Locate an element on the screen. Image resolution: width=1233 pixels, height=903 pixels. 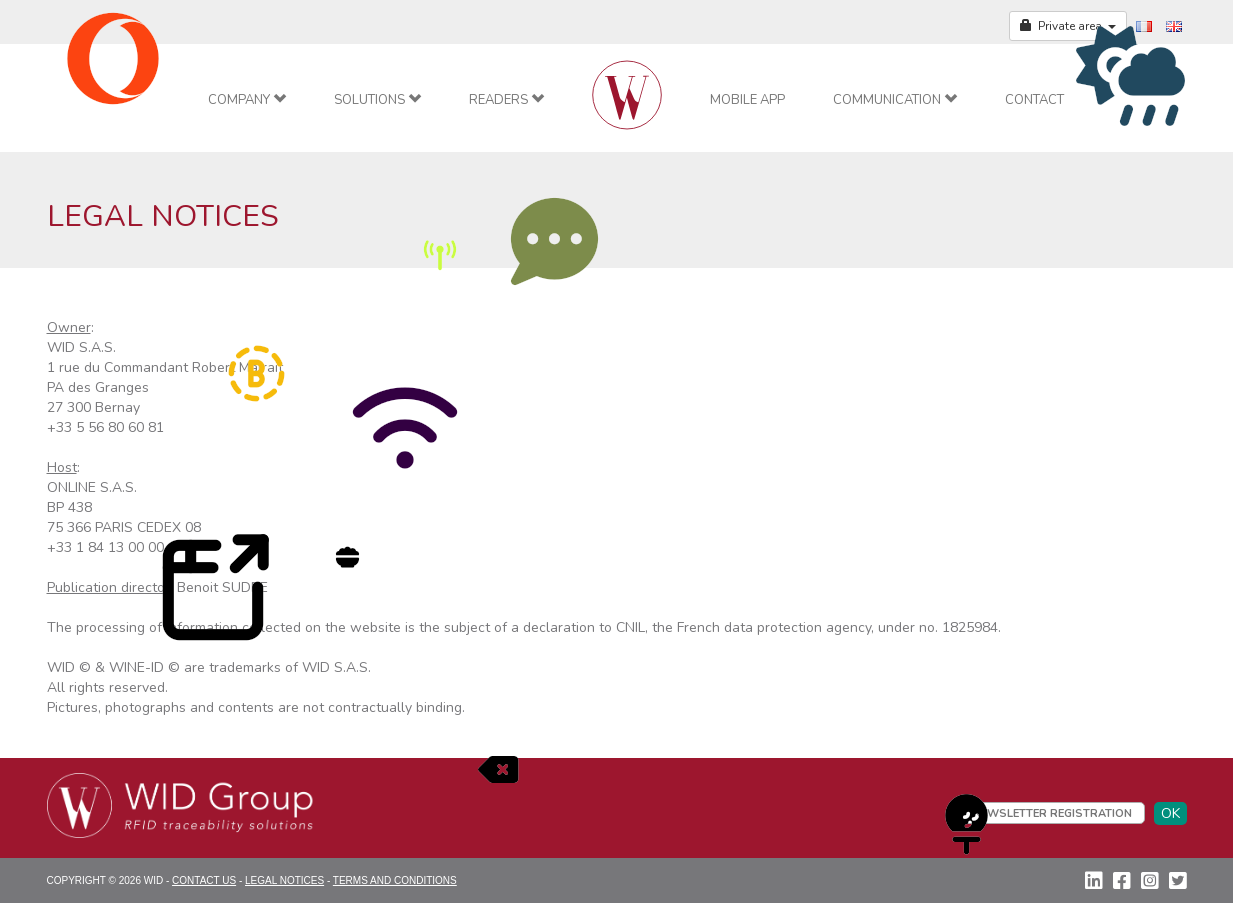
open Opera browser is located at coordinates (113, 60).